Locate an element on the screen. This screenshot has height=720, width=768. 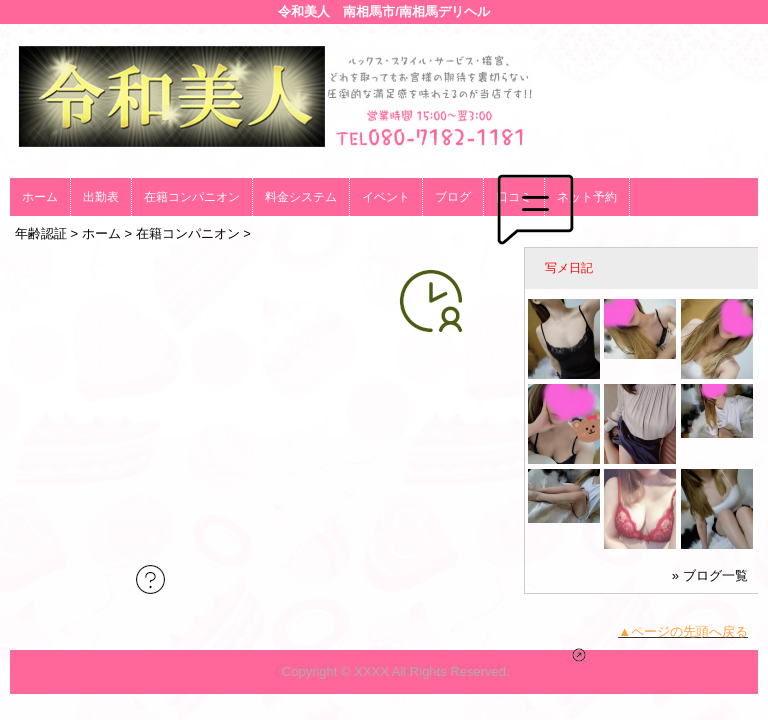
view user's time or schedule is located at coordinates (431, 301).